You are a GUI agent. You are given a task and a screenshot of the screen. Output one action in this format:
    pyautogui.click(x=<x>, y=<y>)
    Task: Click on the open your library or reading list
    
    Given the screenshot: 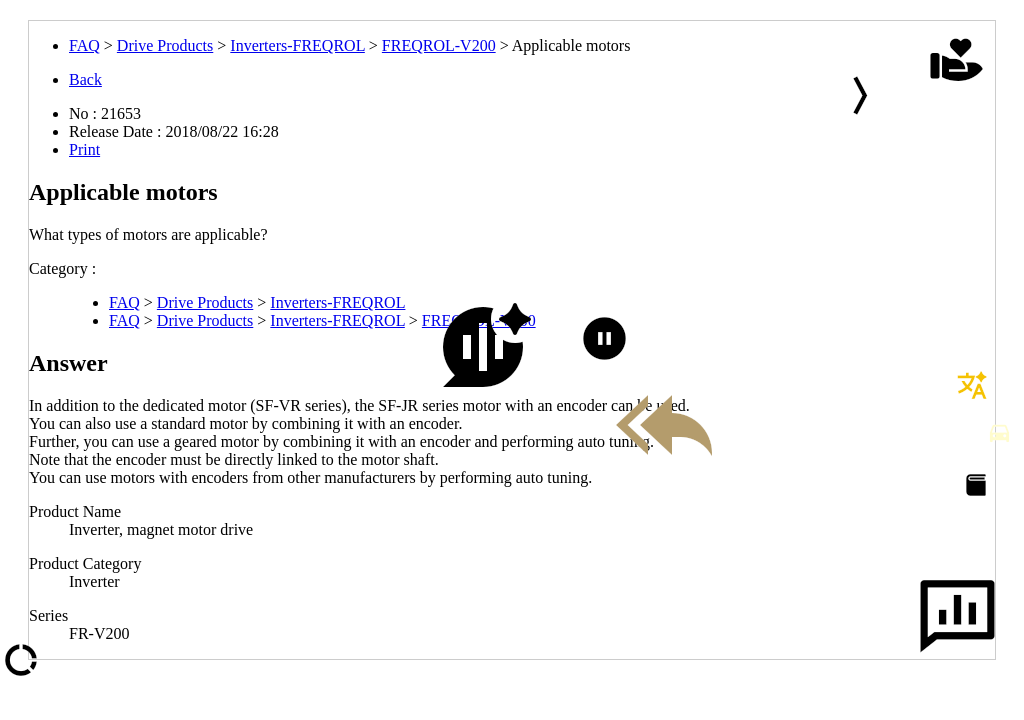 What is the action you would take?
    pyautogui.click(x=976, y=485)
    